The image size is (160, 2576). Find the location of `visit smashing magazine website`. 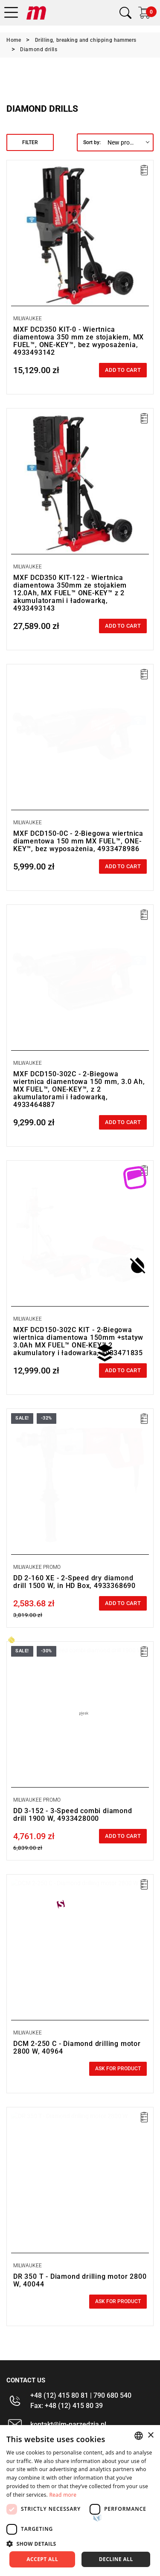

visit smashing magazine website is located at coordinates (61, 1904).